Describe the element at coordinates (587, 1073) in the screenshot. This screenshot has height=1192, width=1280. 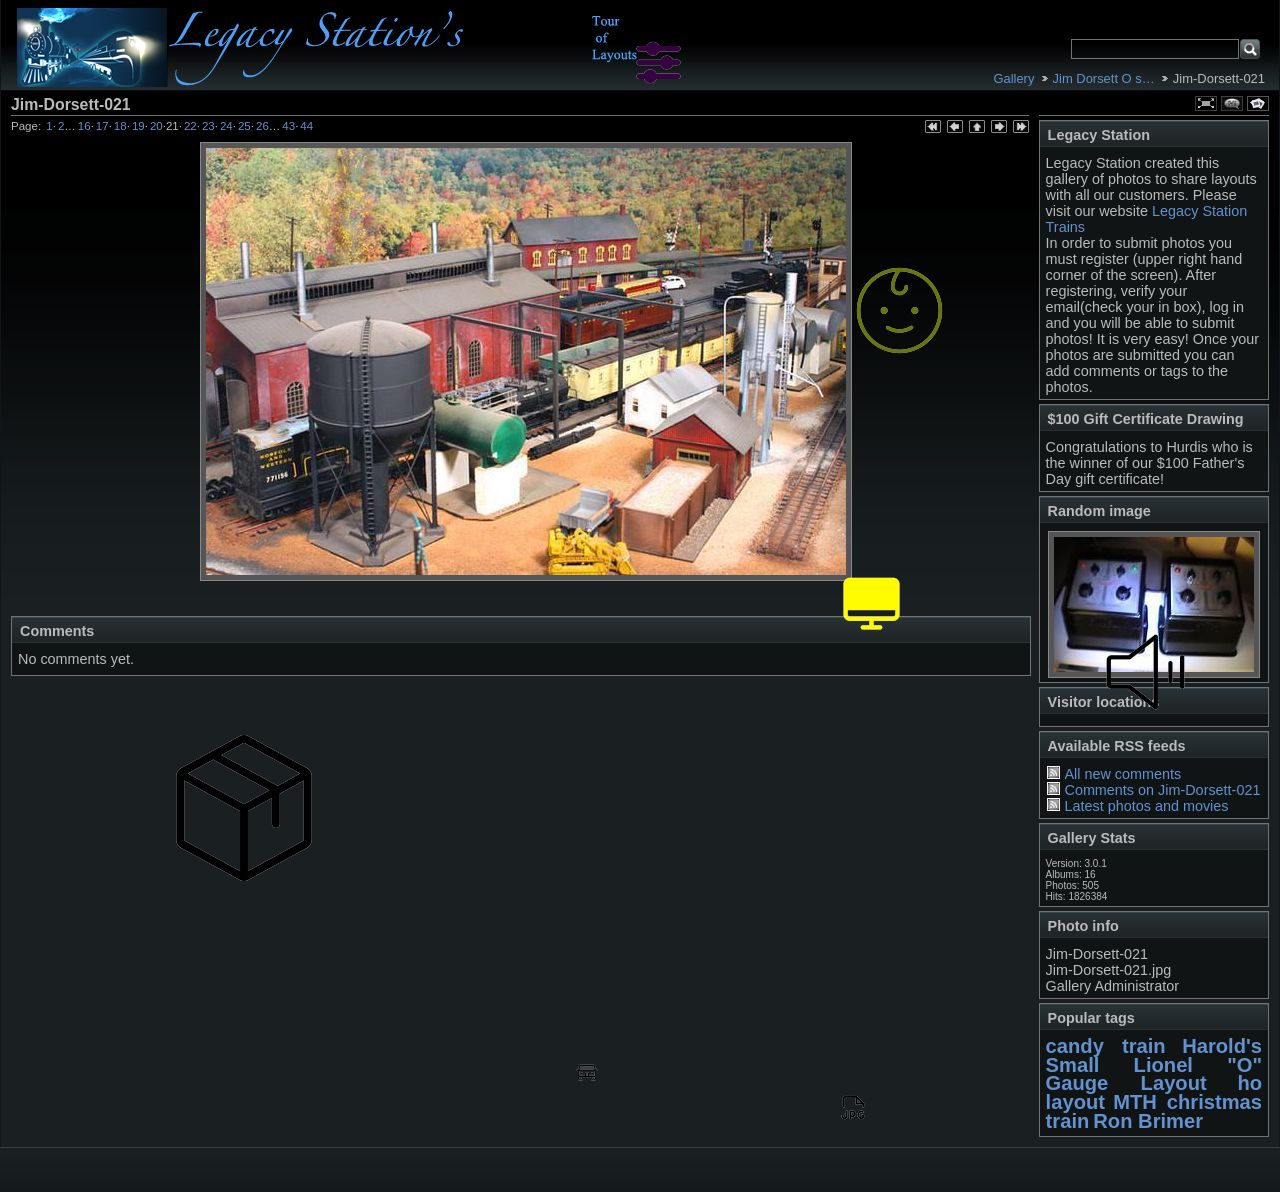
I see `select off-road or adventure vehicle type` at that location.